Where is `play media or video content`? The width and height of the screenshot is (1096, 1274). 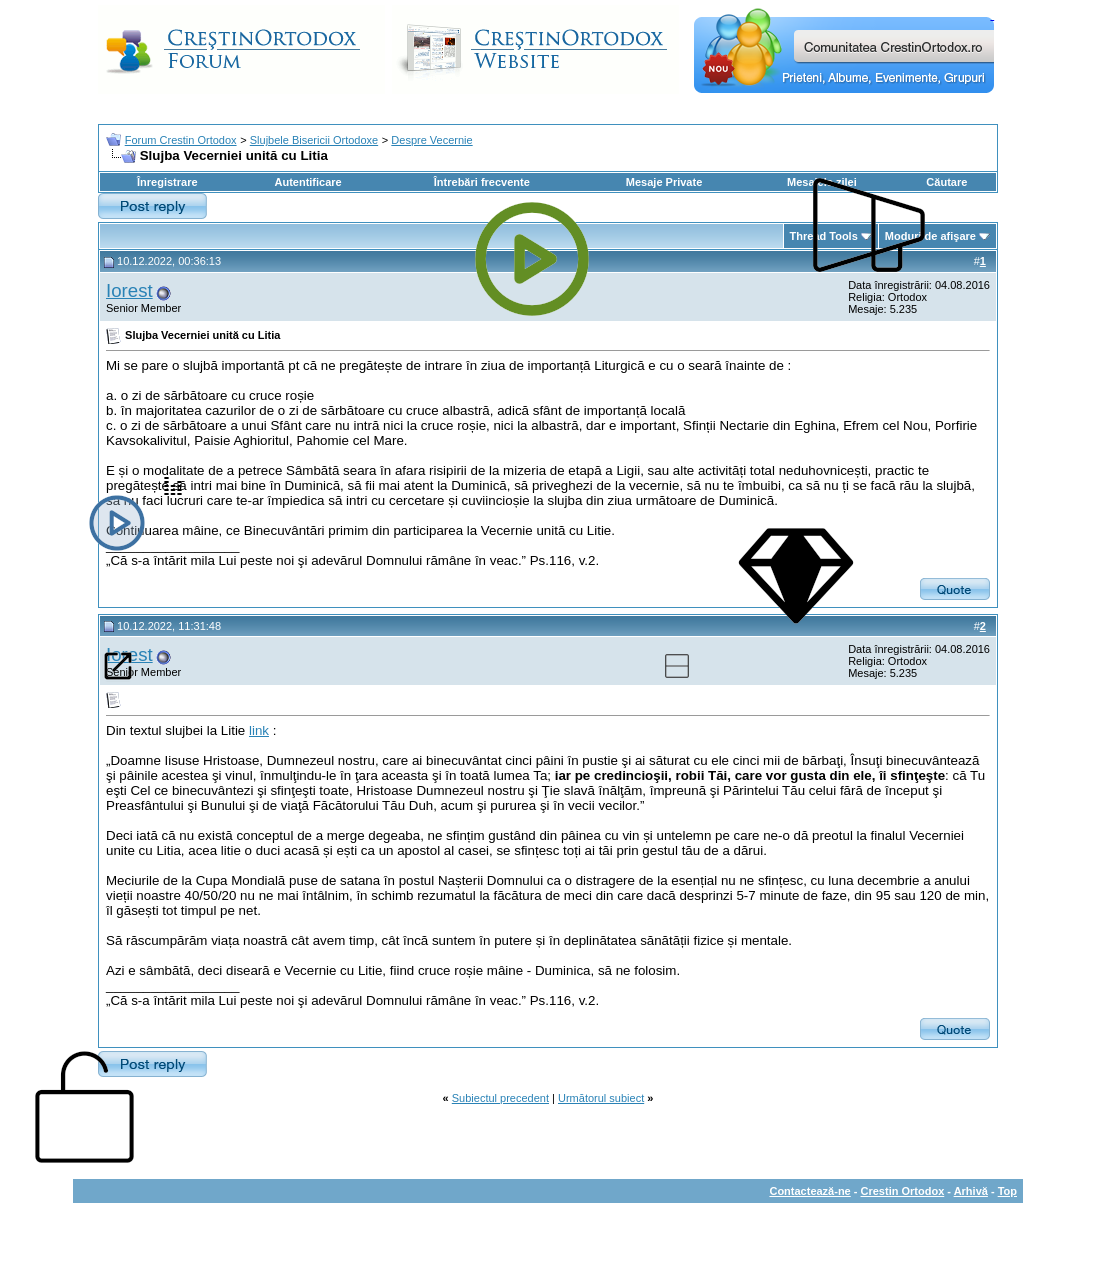
play media or video content is located at coordinates (532, 259).